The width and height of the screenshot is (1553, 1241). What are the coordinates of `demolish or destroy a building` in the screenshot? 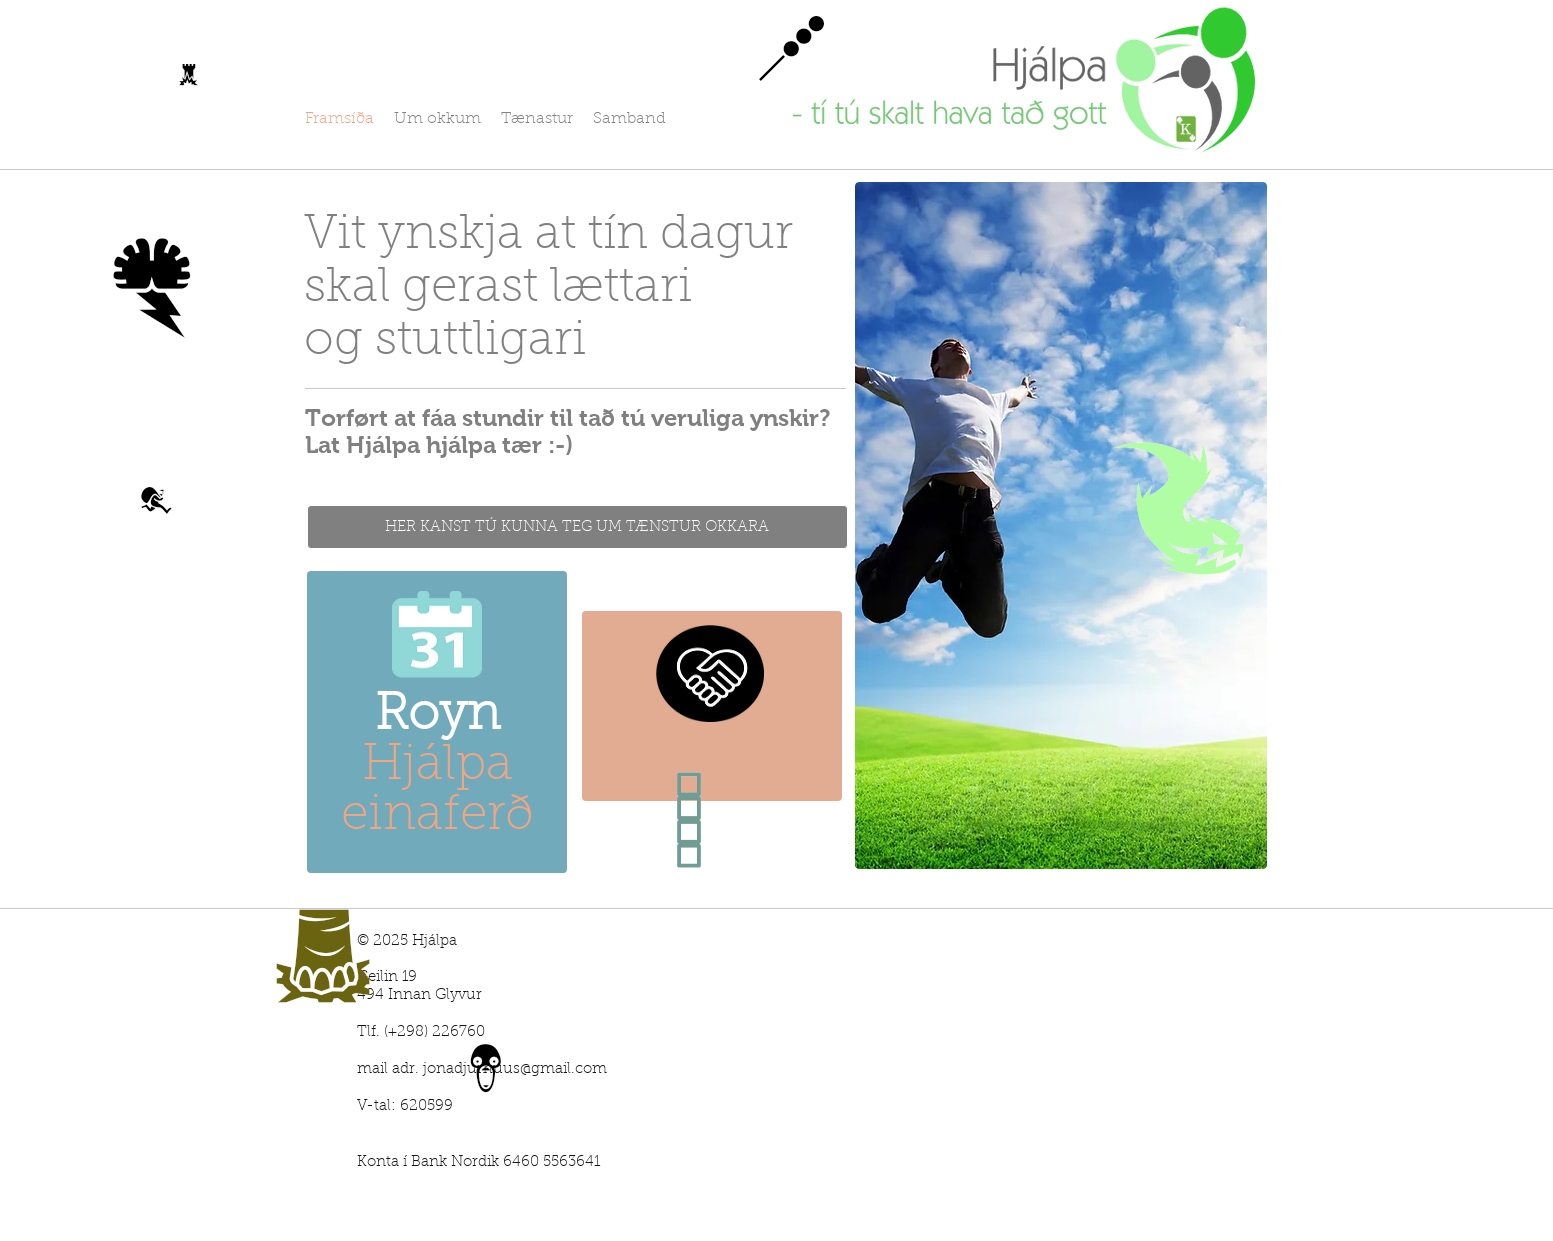 It's located at (188, 74).